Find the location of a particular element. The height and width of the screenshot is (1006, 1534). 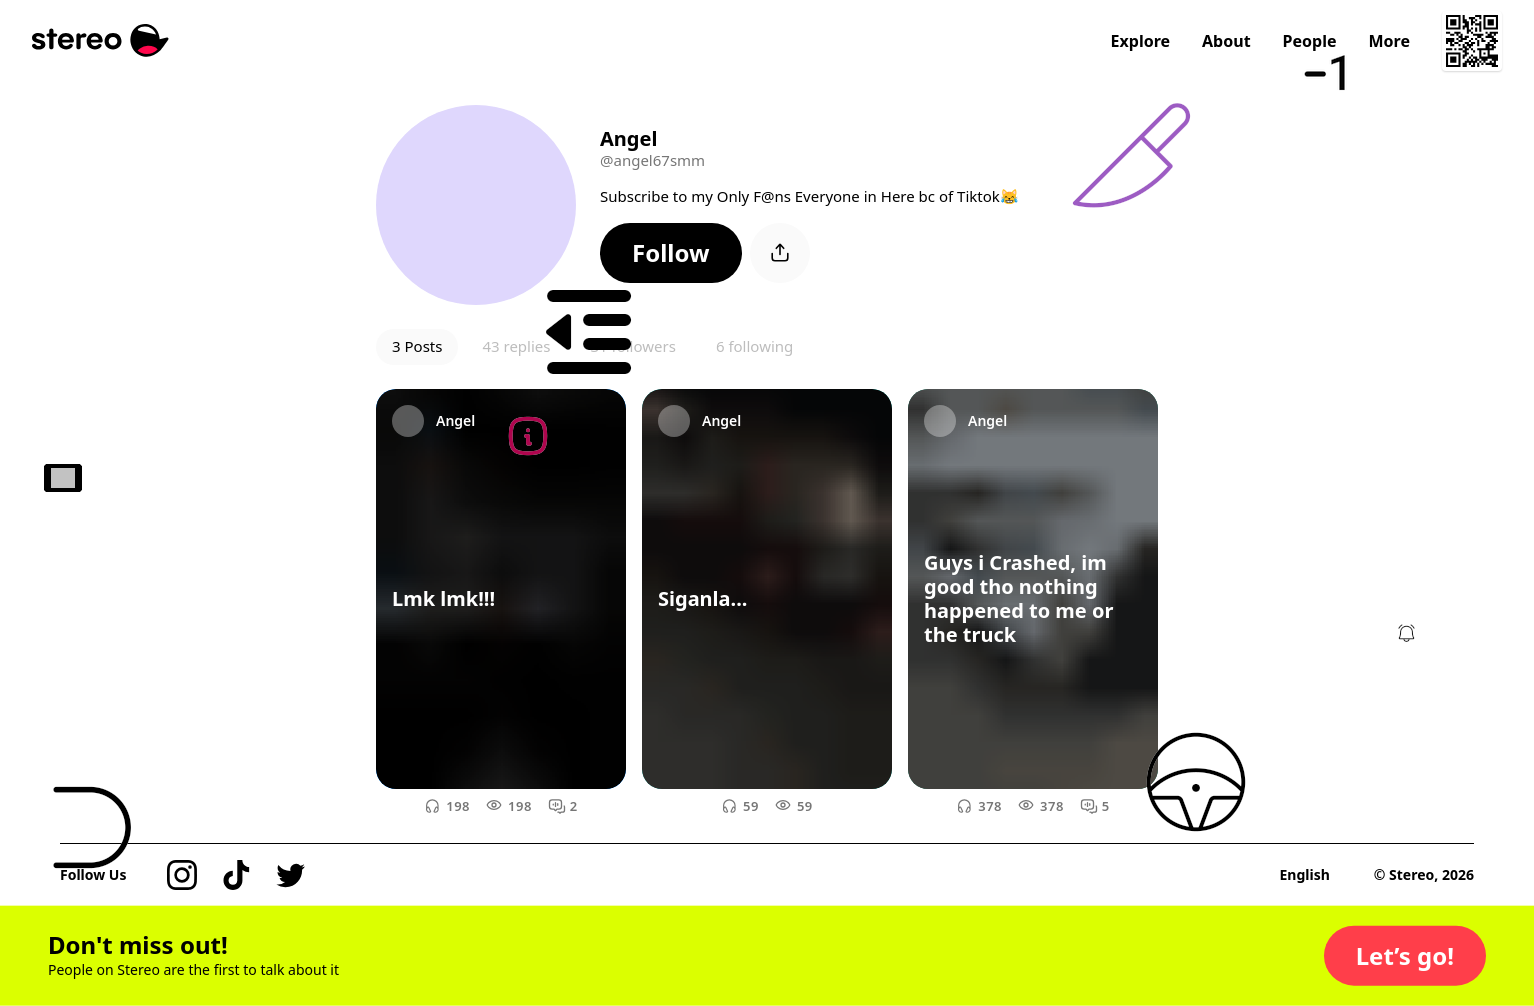

decrease text indentation is located at coordinates (589, 332).